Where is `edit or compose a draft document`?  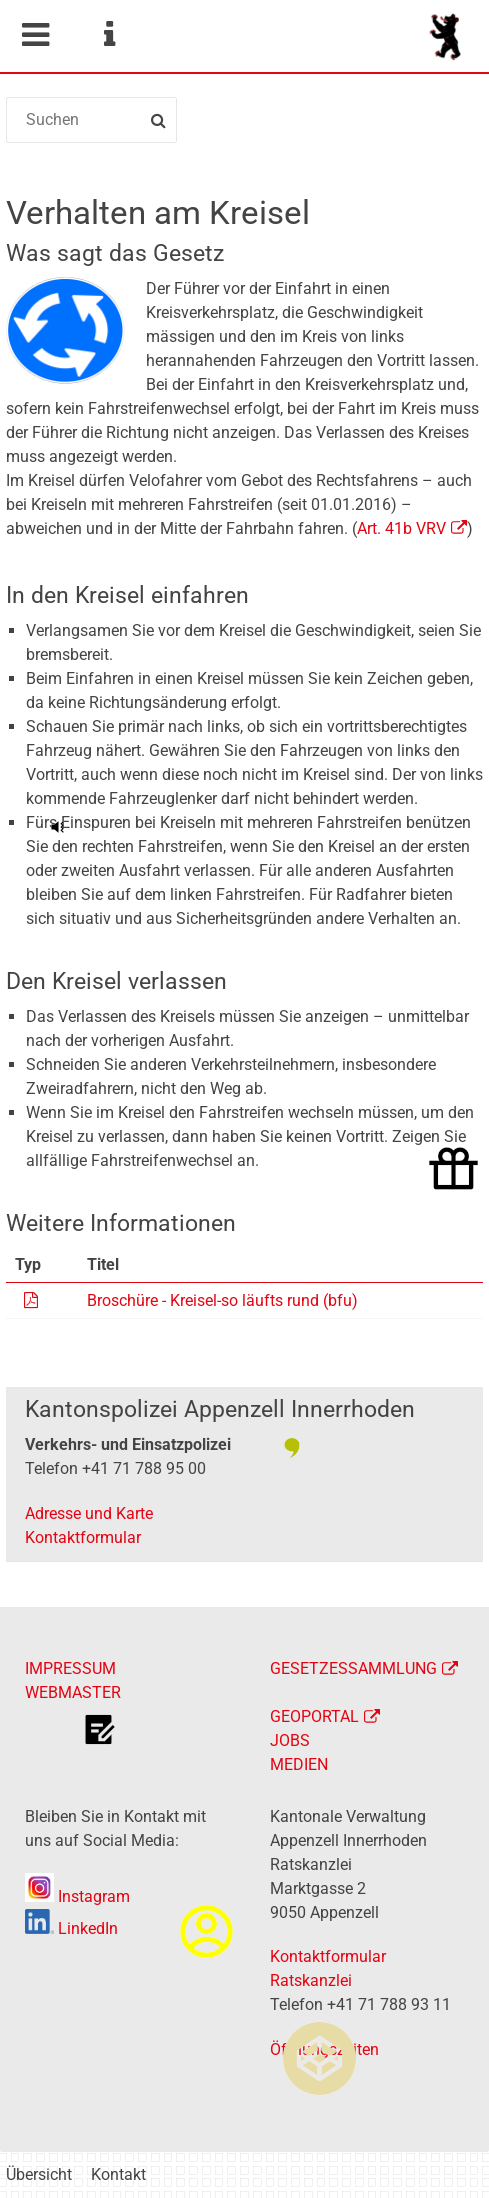 edit or compose a draft document is located at coordinates (98, 1729).